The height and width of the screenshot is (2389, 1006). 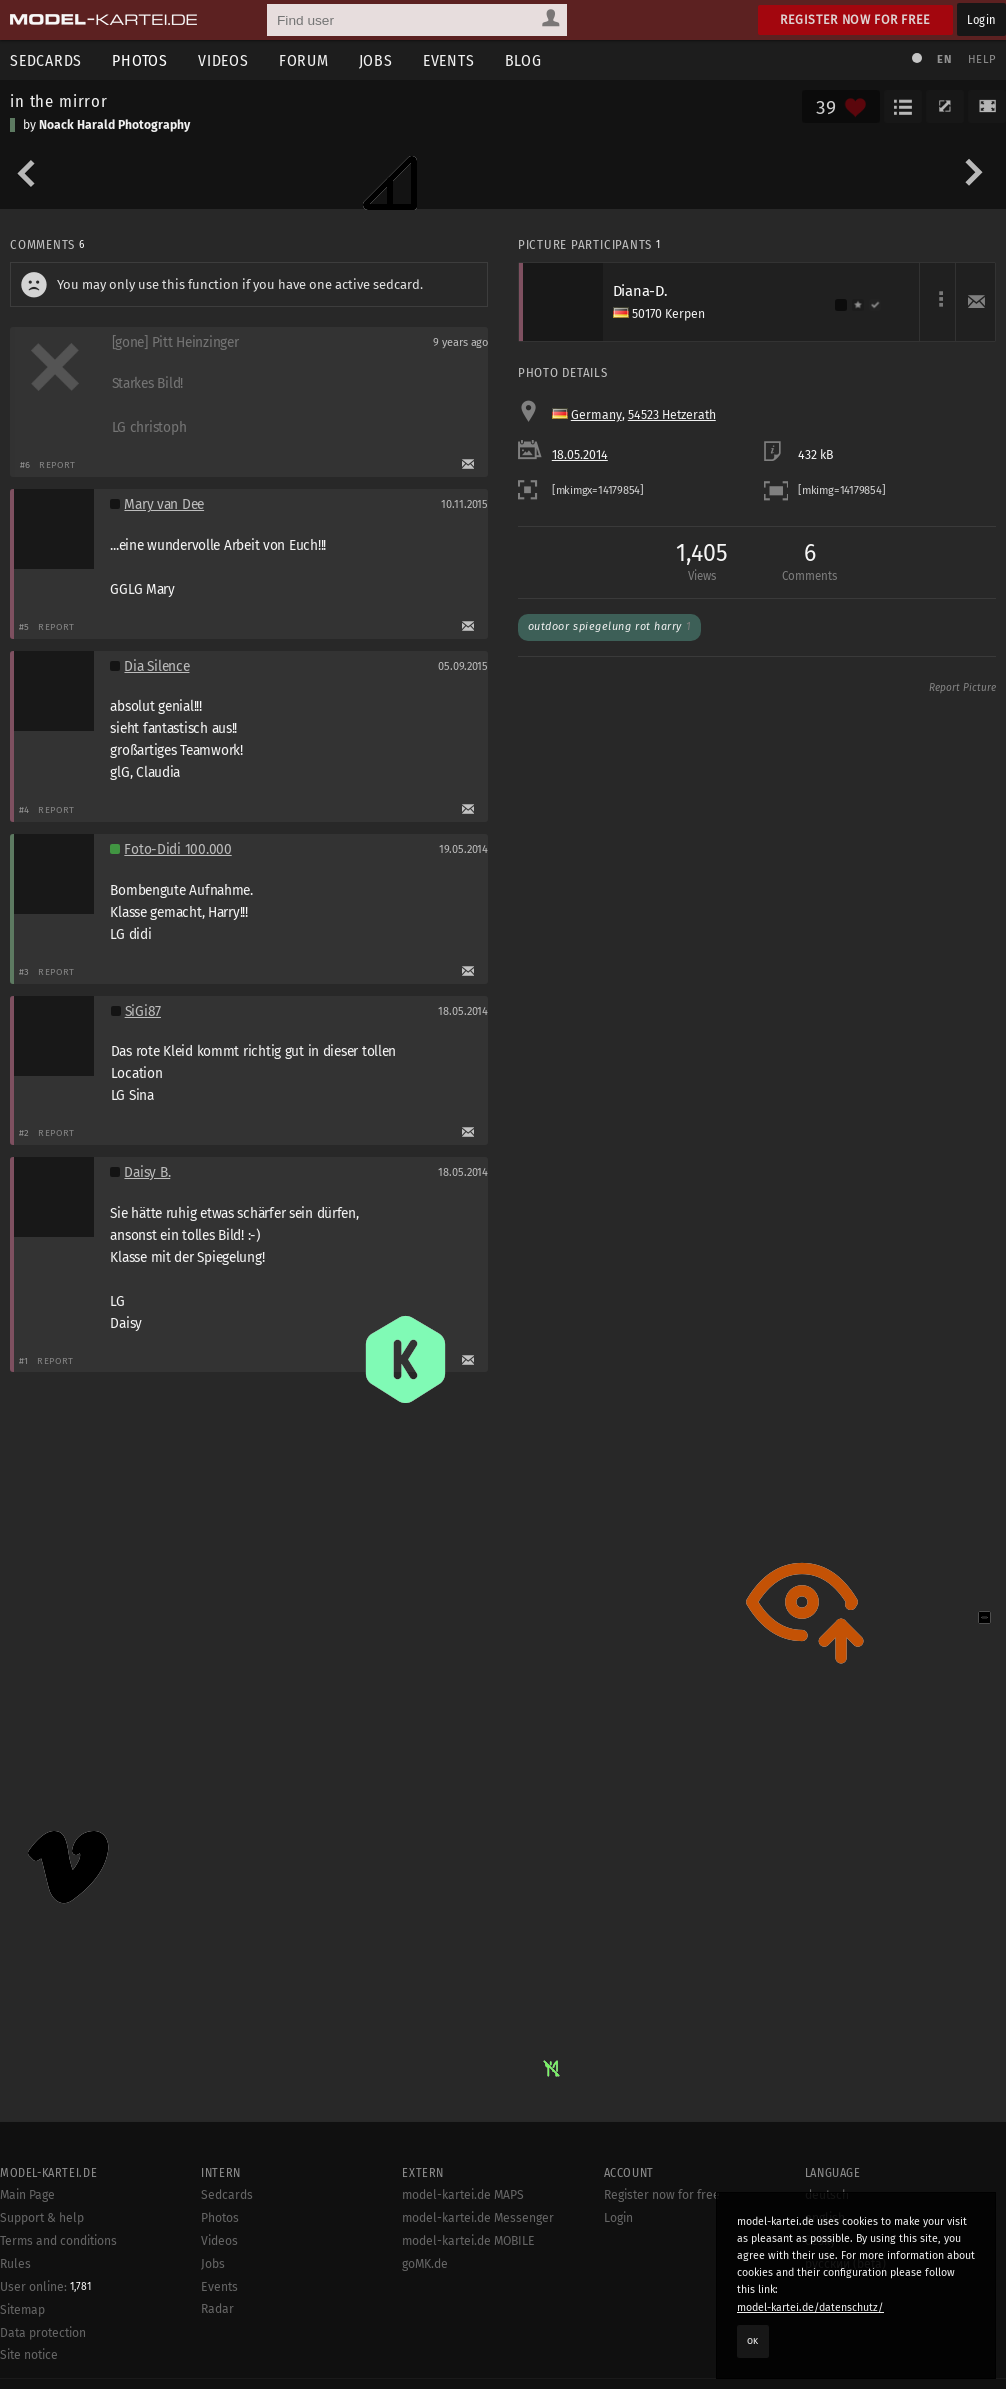 What do you see at coordinates (984, 1617) in the screenshot?
I see `collapse or minimize a section` at bounding box center [984, 1617].